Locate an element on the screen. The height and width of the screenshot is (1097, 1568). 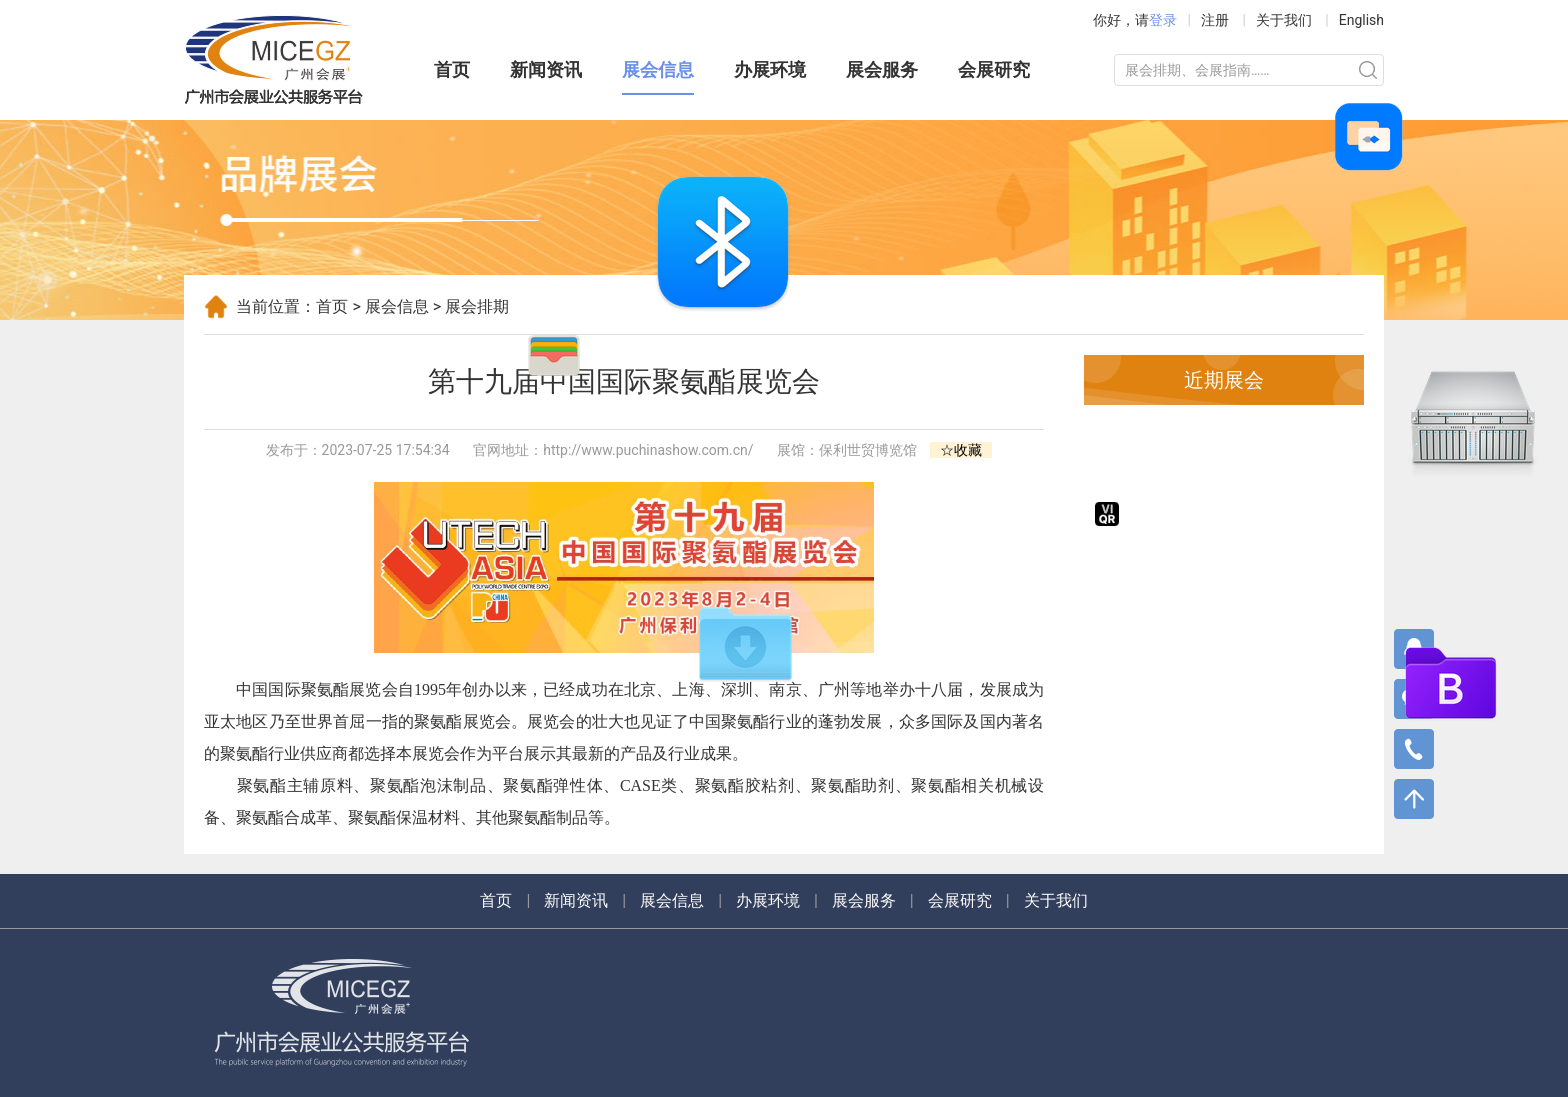
switch to Vietnamese VIQR input method is located at coordinates (1107, 514).